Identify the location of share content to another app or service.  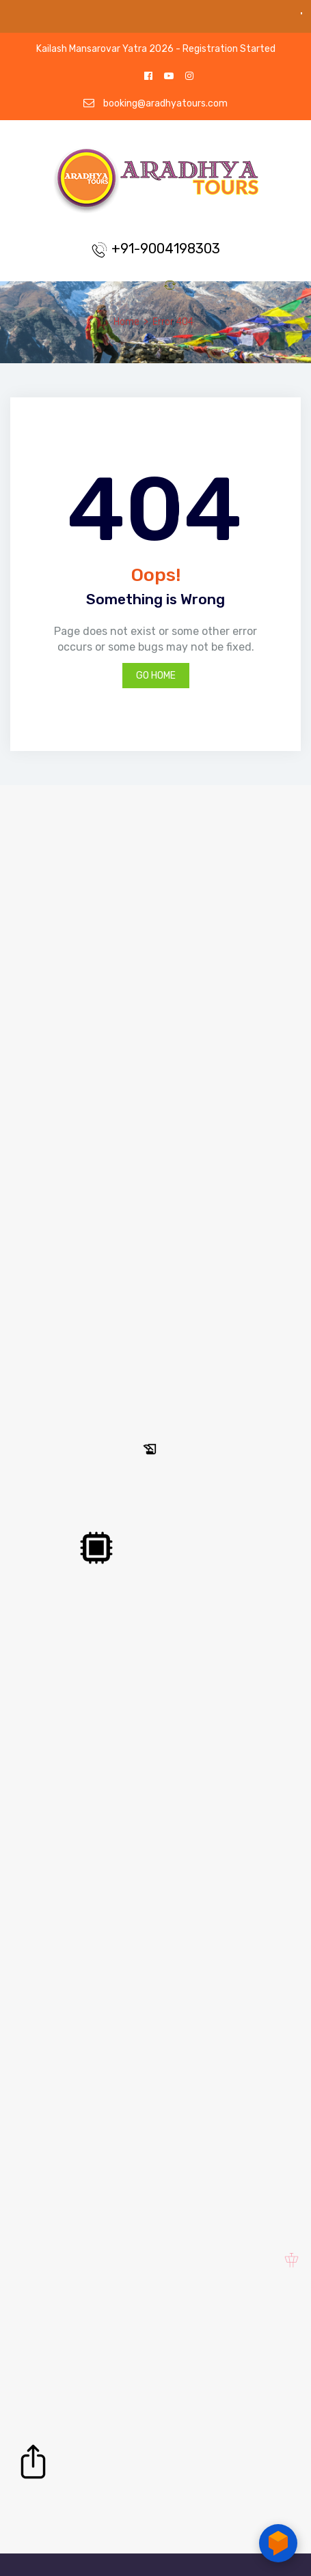
(33, 2461).